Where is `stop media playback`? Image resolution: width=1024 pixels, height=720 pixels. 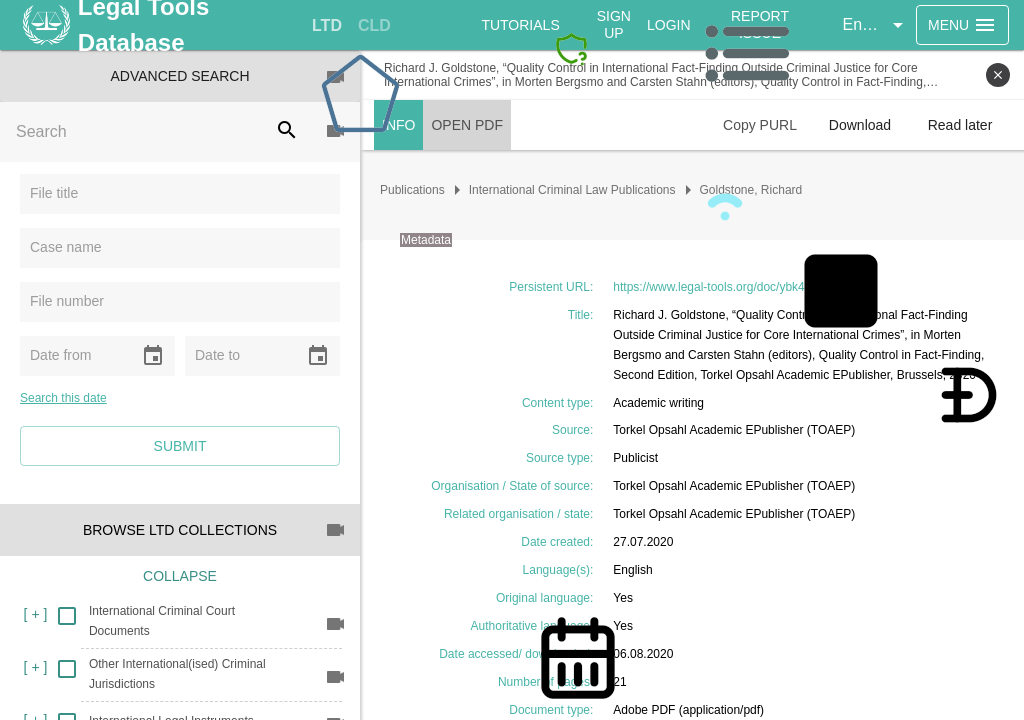 stop media playback is located at coordinates (841, 291).